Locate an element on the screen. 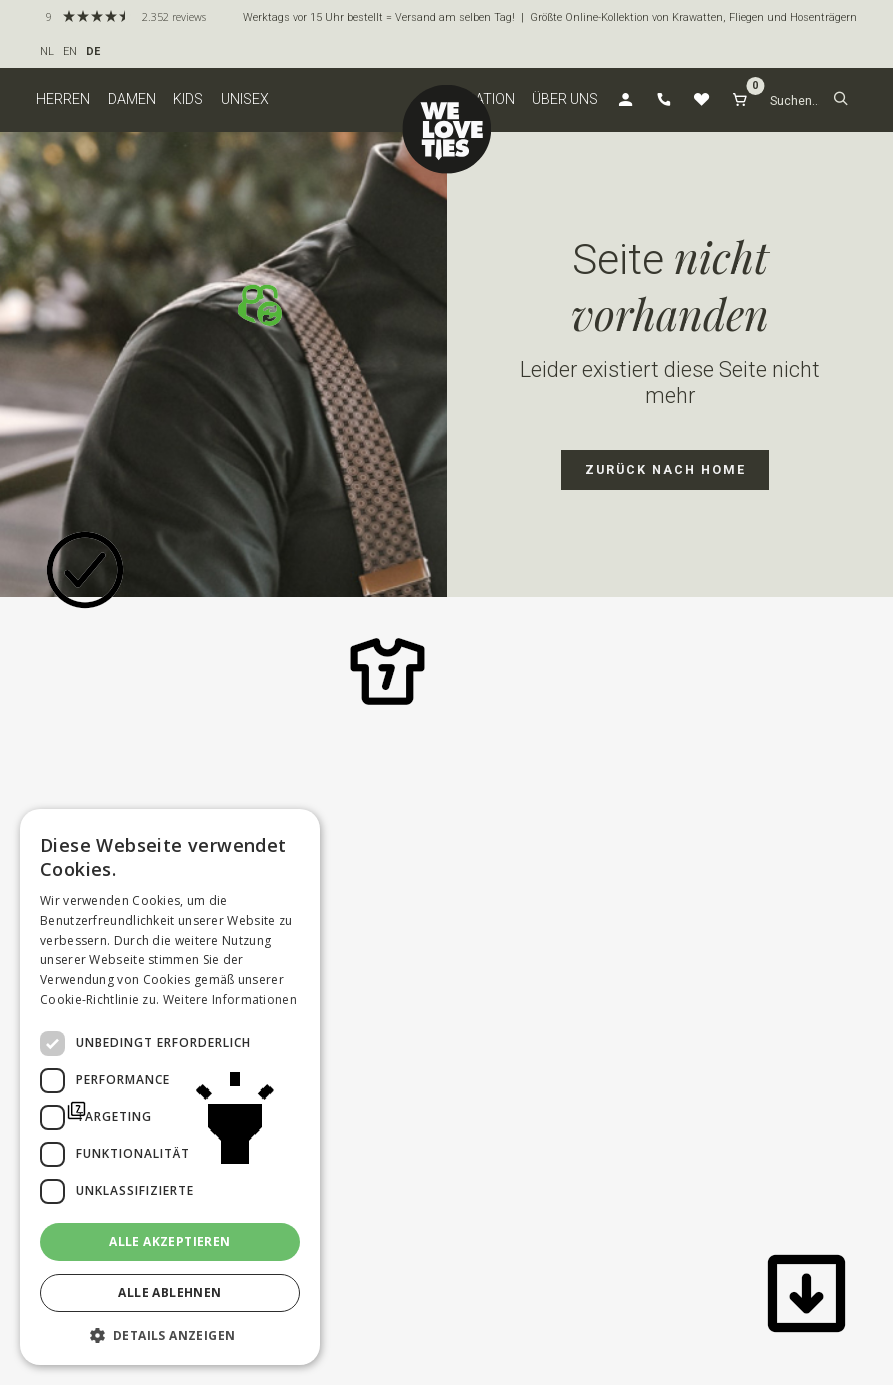 The image size is (893, 1385). highlight selected text is located at coordinates (235, 1118).